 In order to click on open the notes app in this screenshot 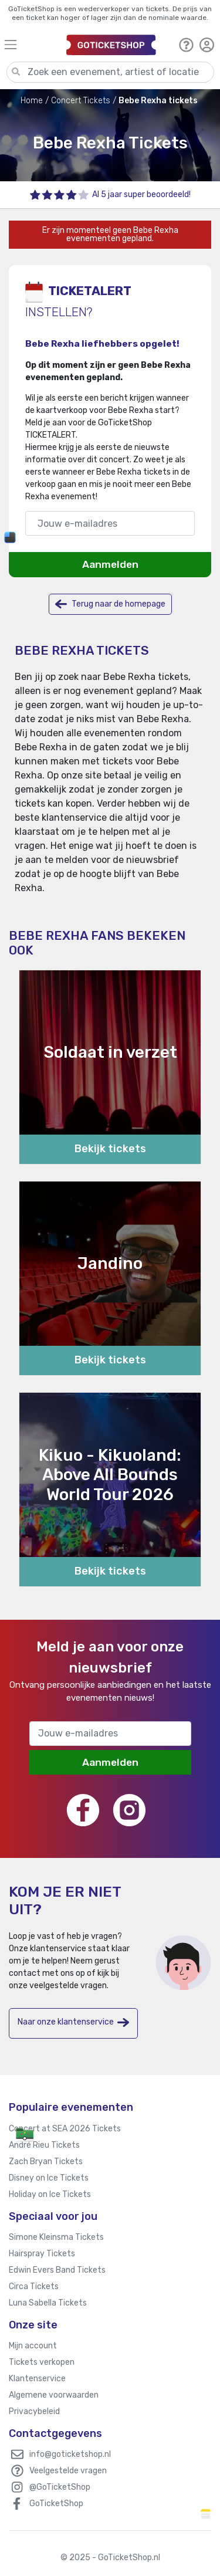, I will do `click(205, 2514)`.